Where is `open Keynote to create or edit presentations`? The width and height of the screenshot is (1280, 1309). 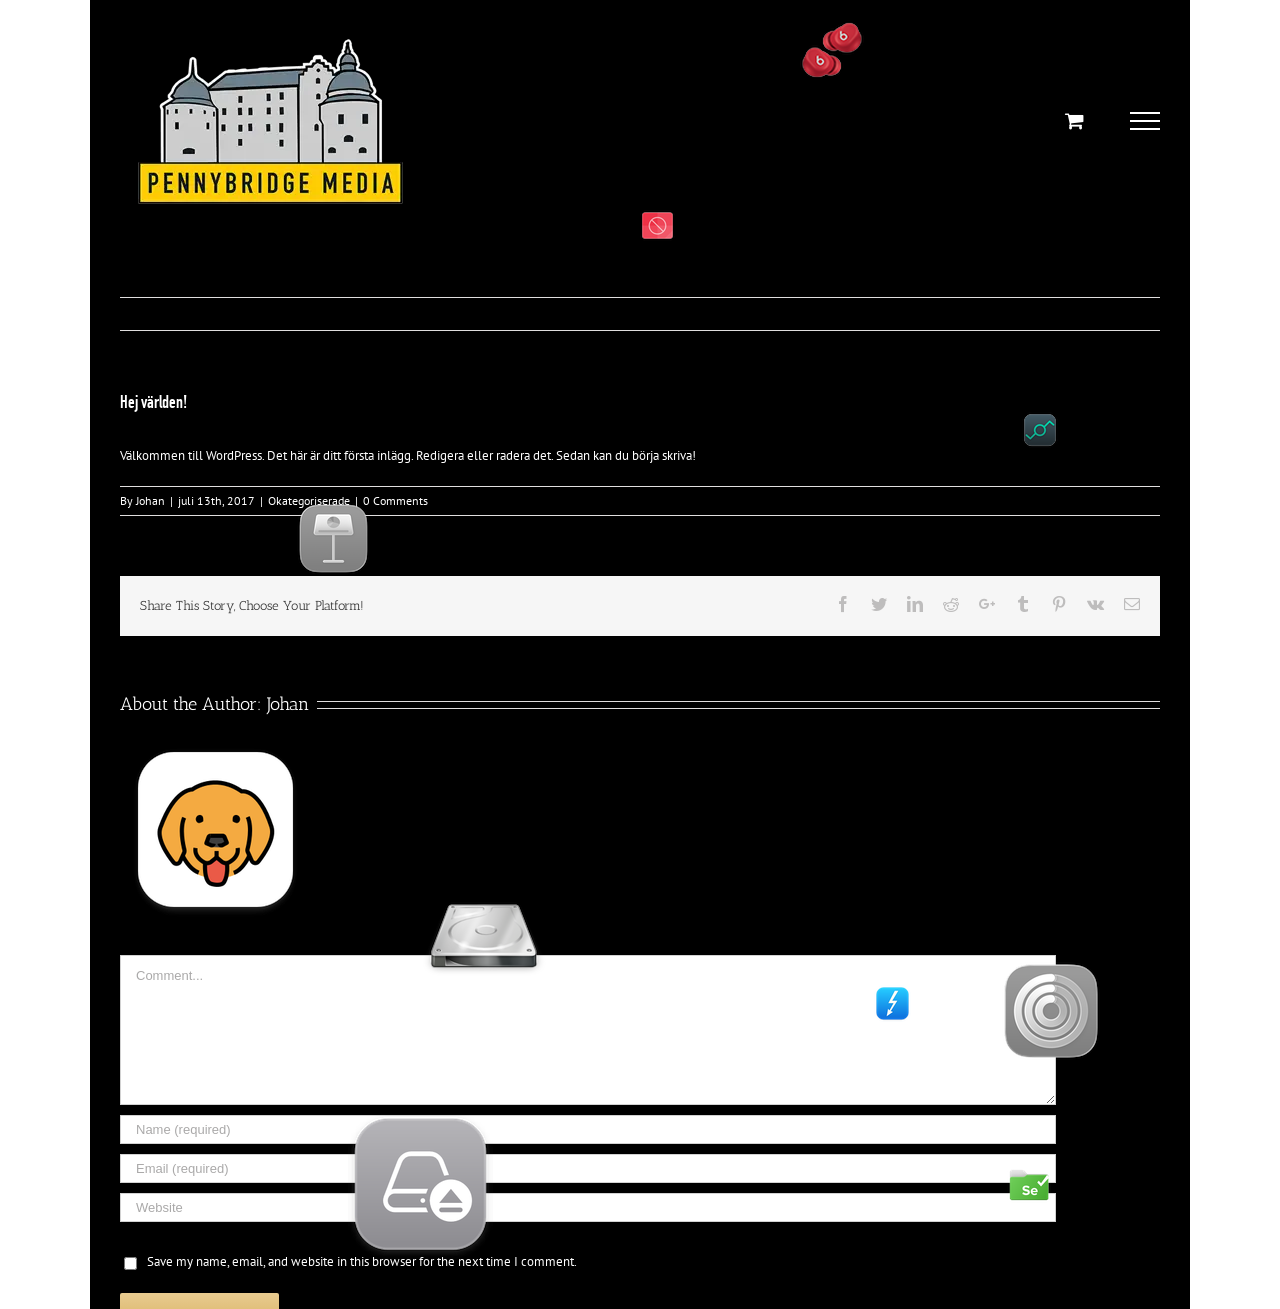 open Keynote to create or edit presentations is located at coordinates (333, 538).